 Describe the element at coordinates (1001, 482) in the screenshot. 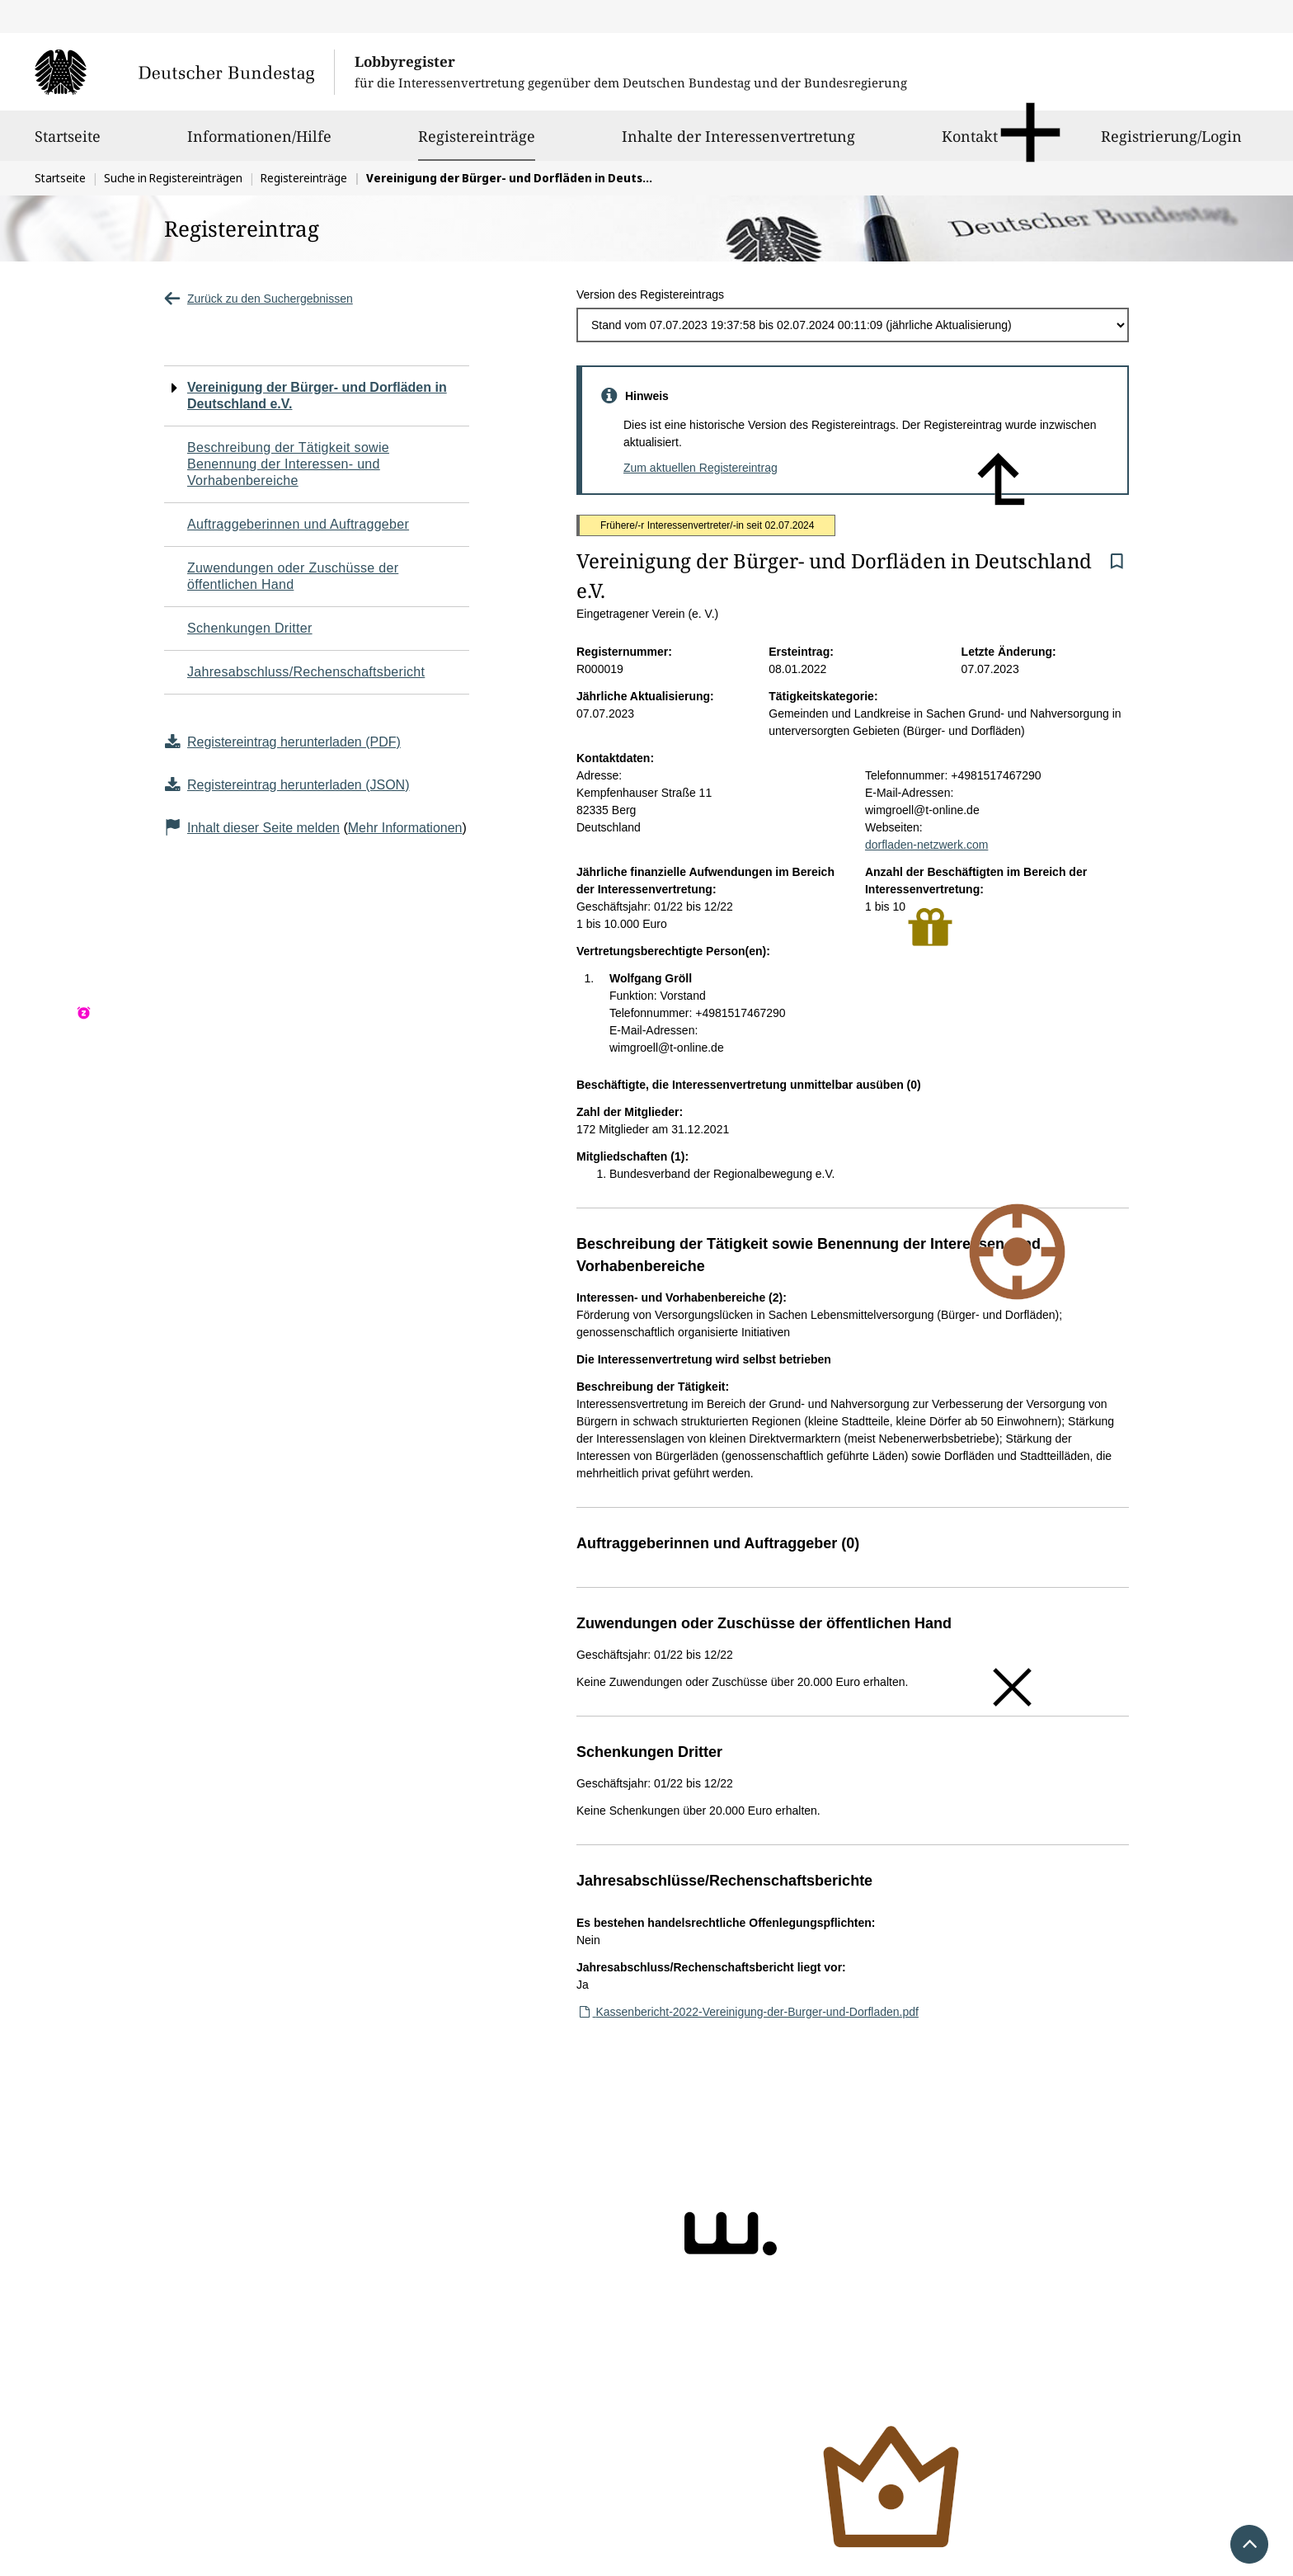

I see `navigate back and up one level` at that location.